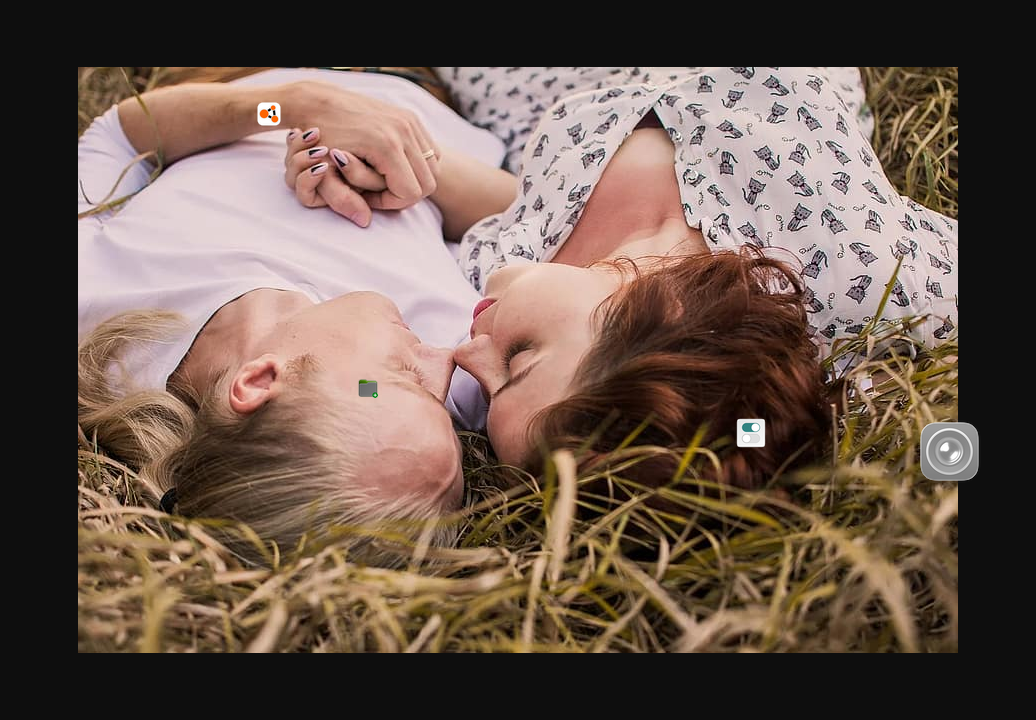 The width and height of the screenshot is (1036, 720). Describe the element at coordinates (949, 451) in the screenshot. I see `open the camera app` at that location.